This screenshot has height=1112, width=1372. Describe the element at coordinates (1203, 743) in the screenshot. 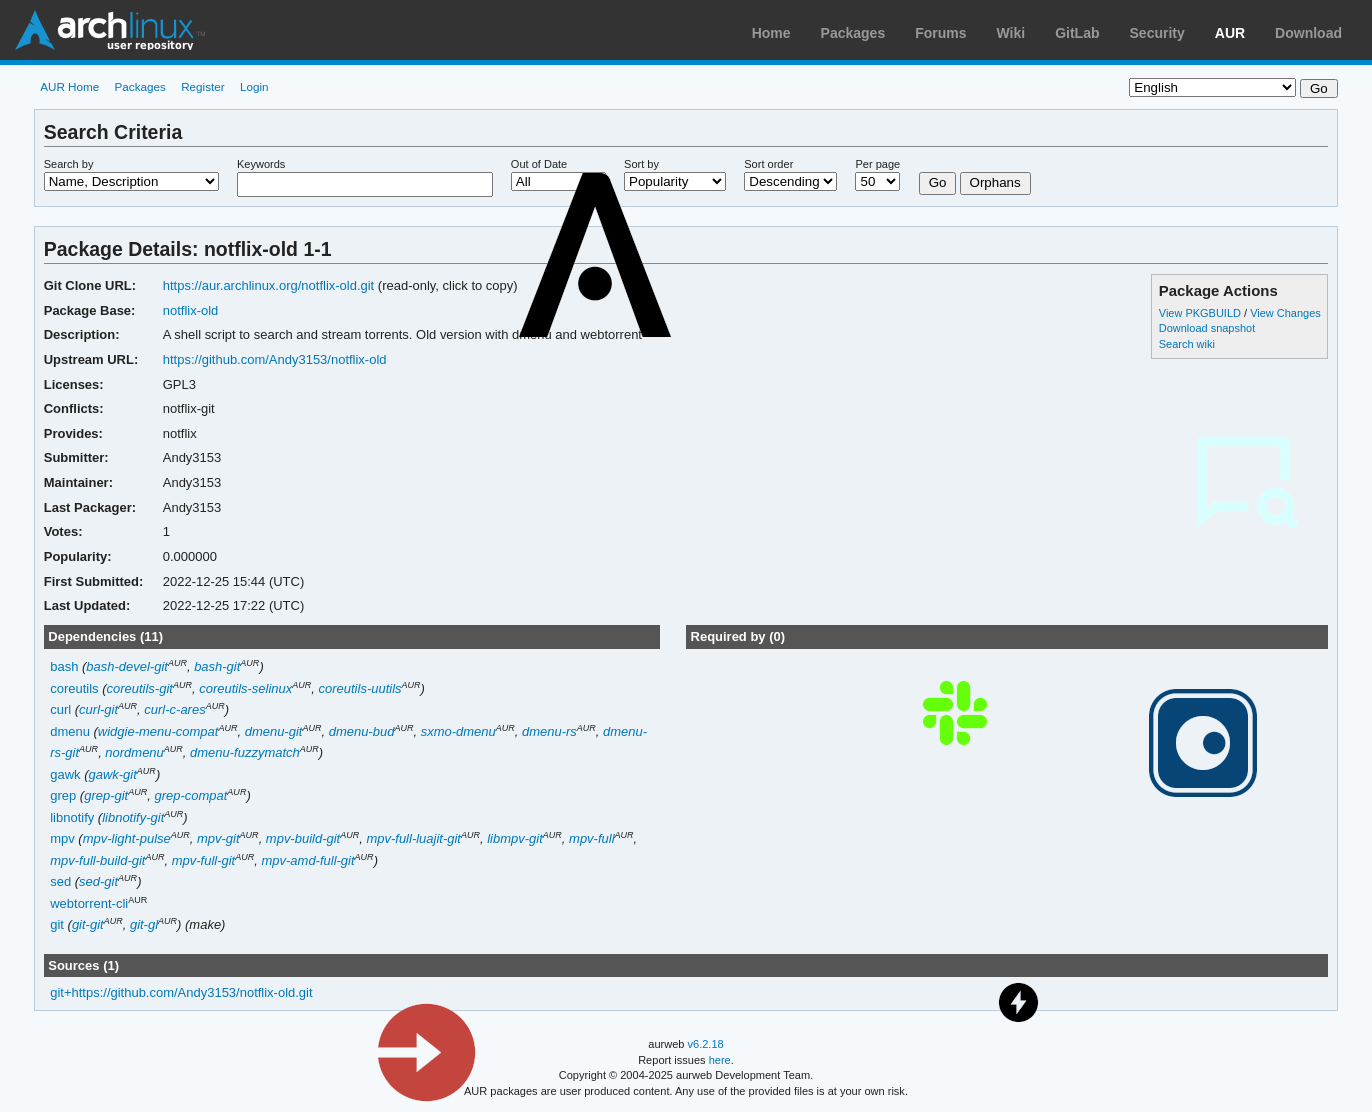

I see `ariakit brand logo` at that location.